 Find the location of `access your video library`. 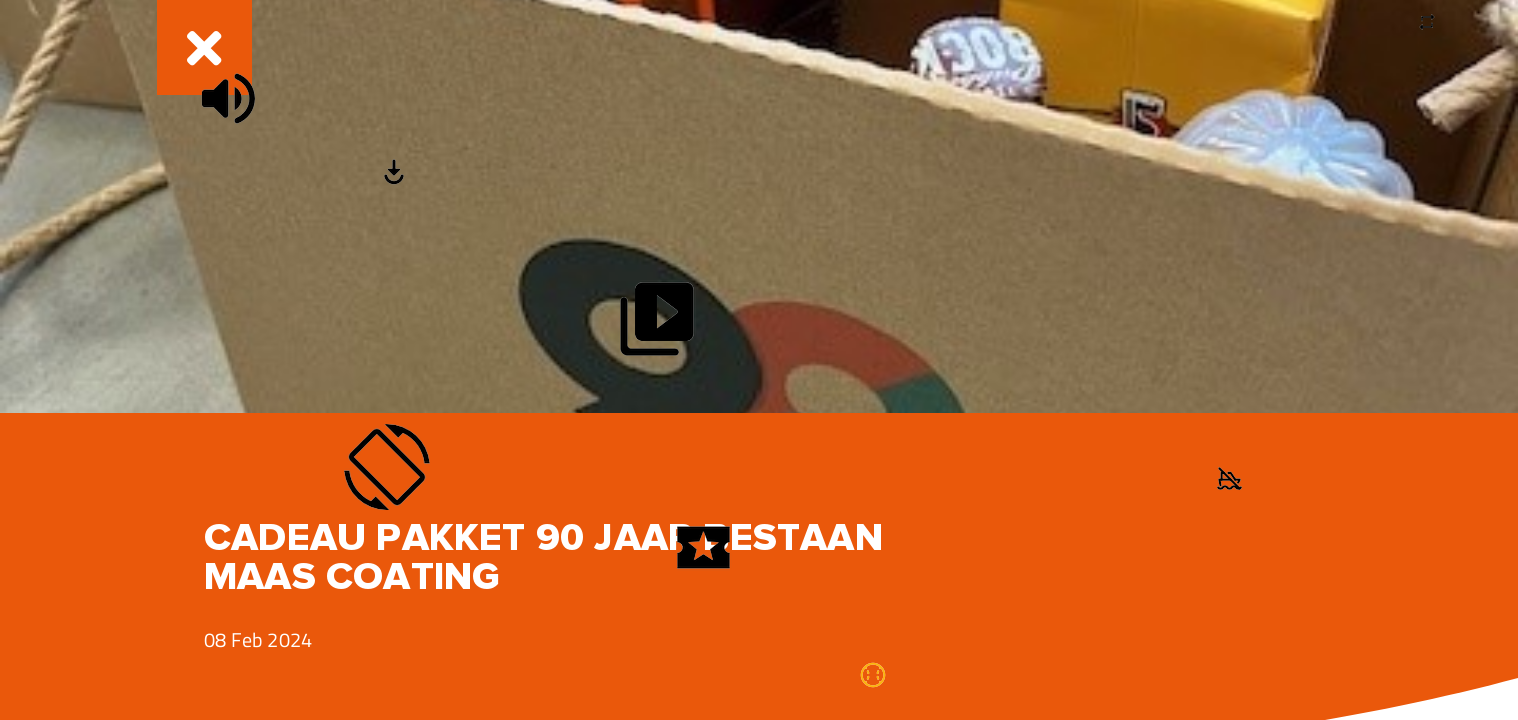

access your video library is located at coordinates (657, 319).